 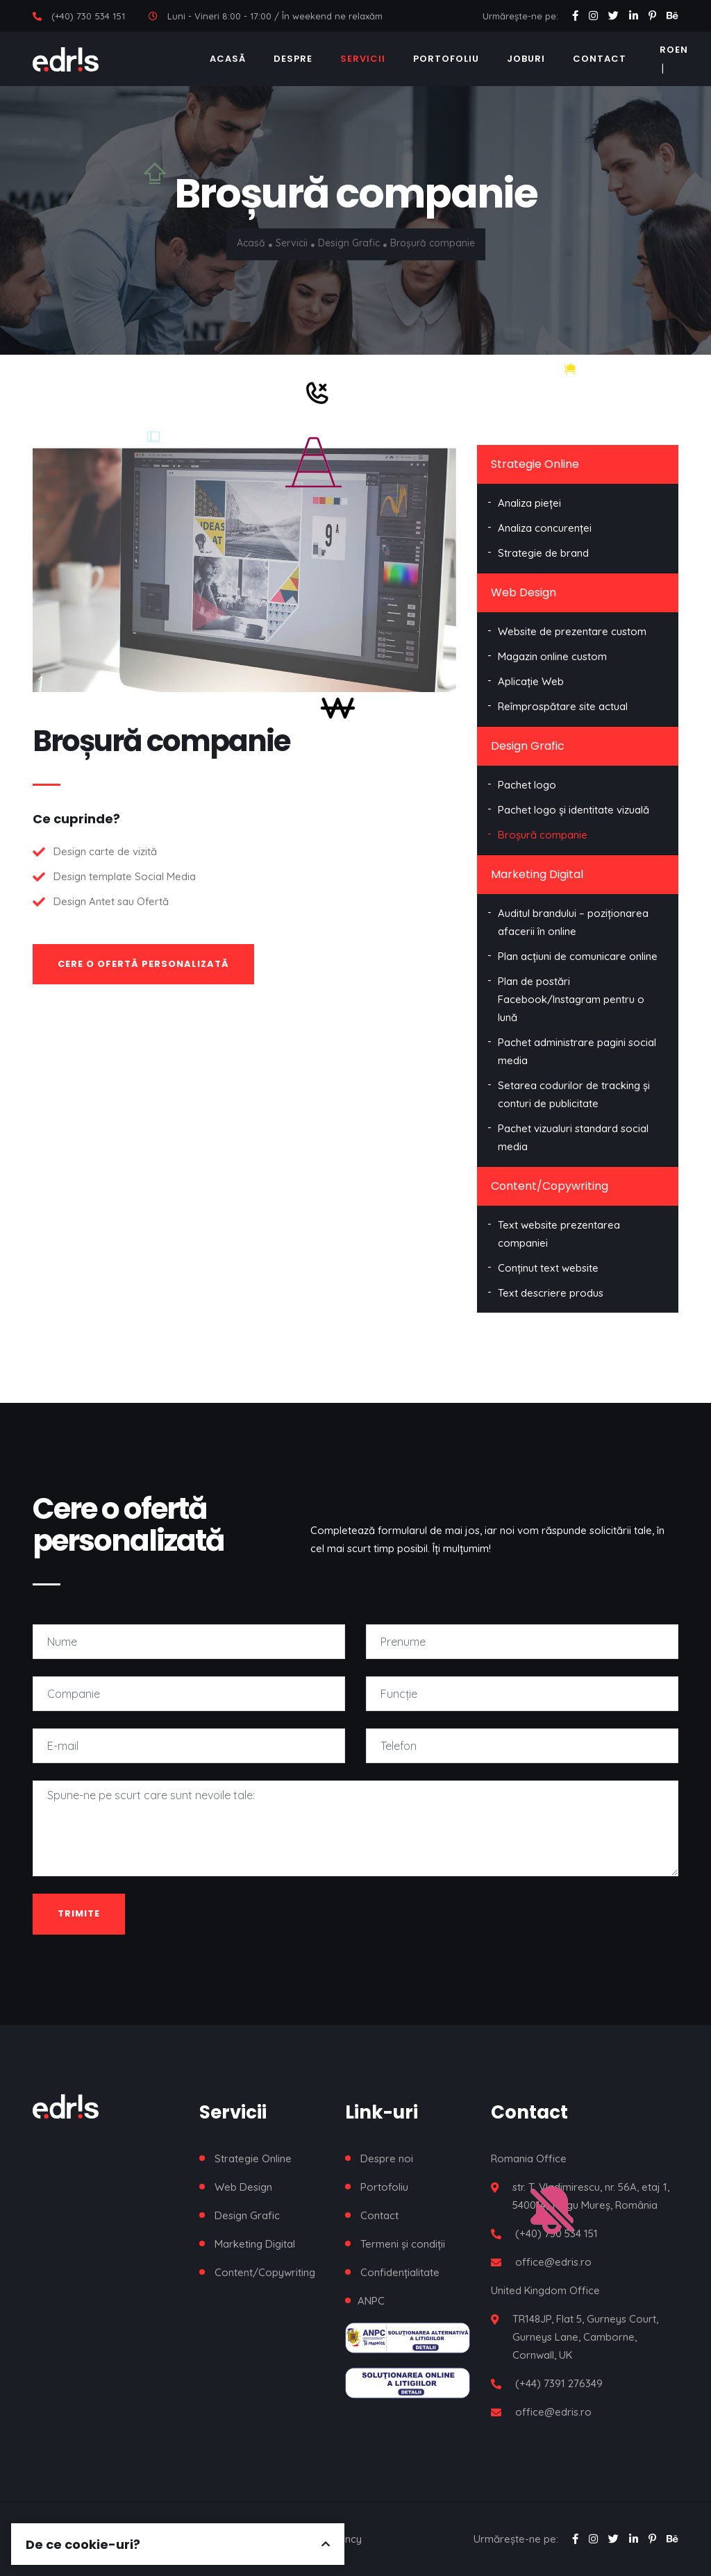 What do you see at coordinates (552, 2210) in the screenshot?
I see `mute notifications` at bounding box center [552, 2210].